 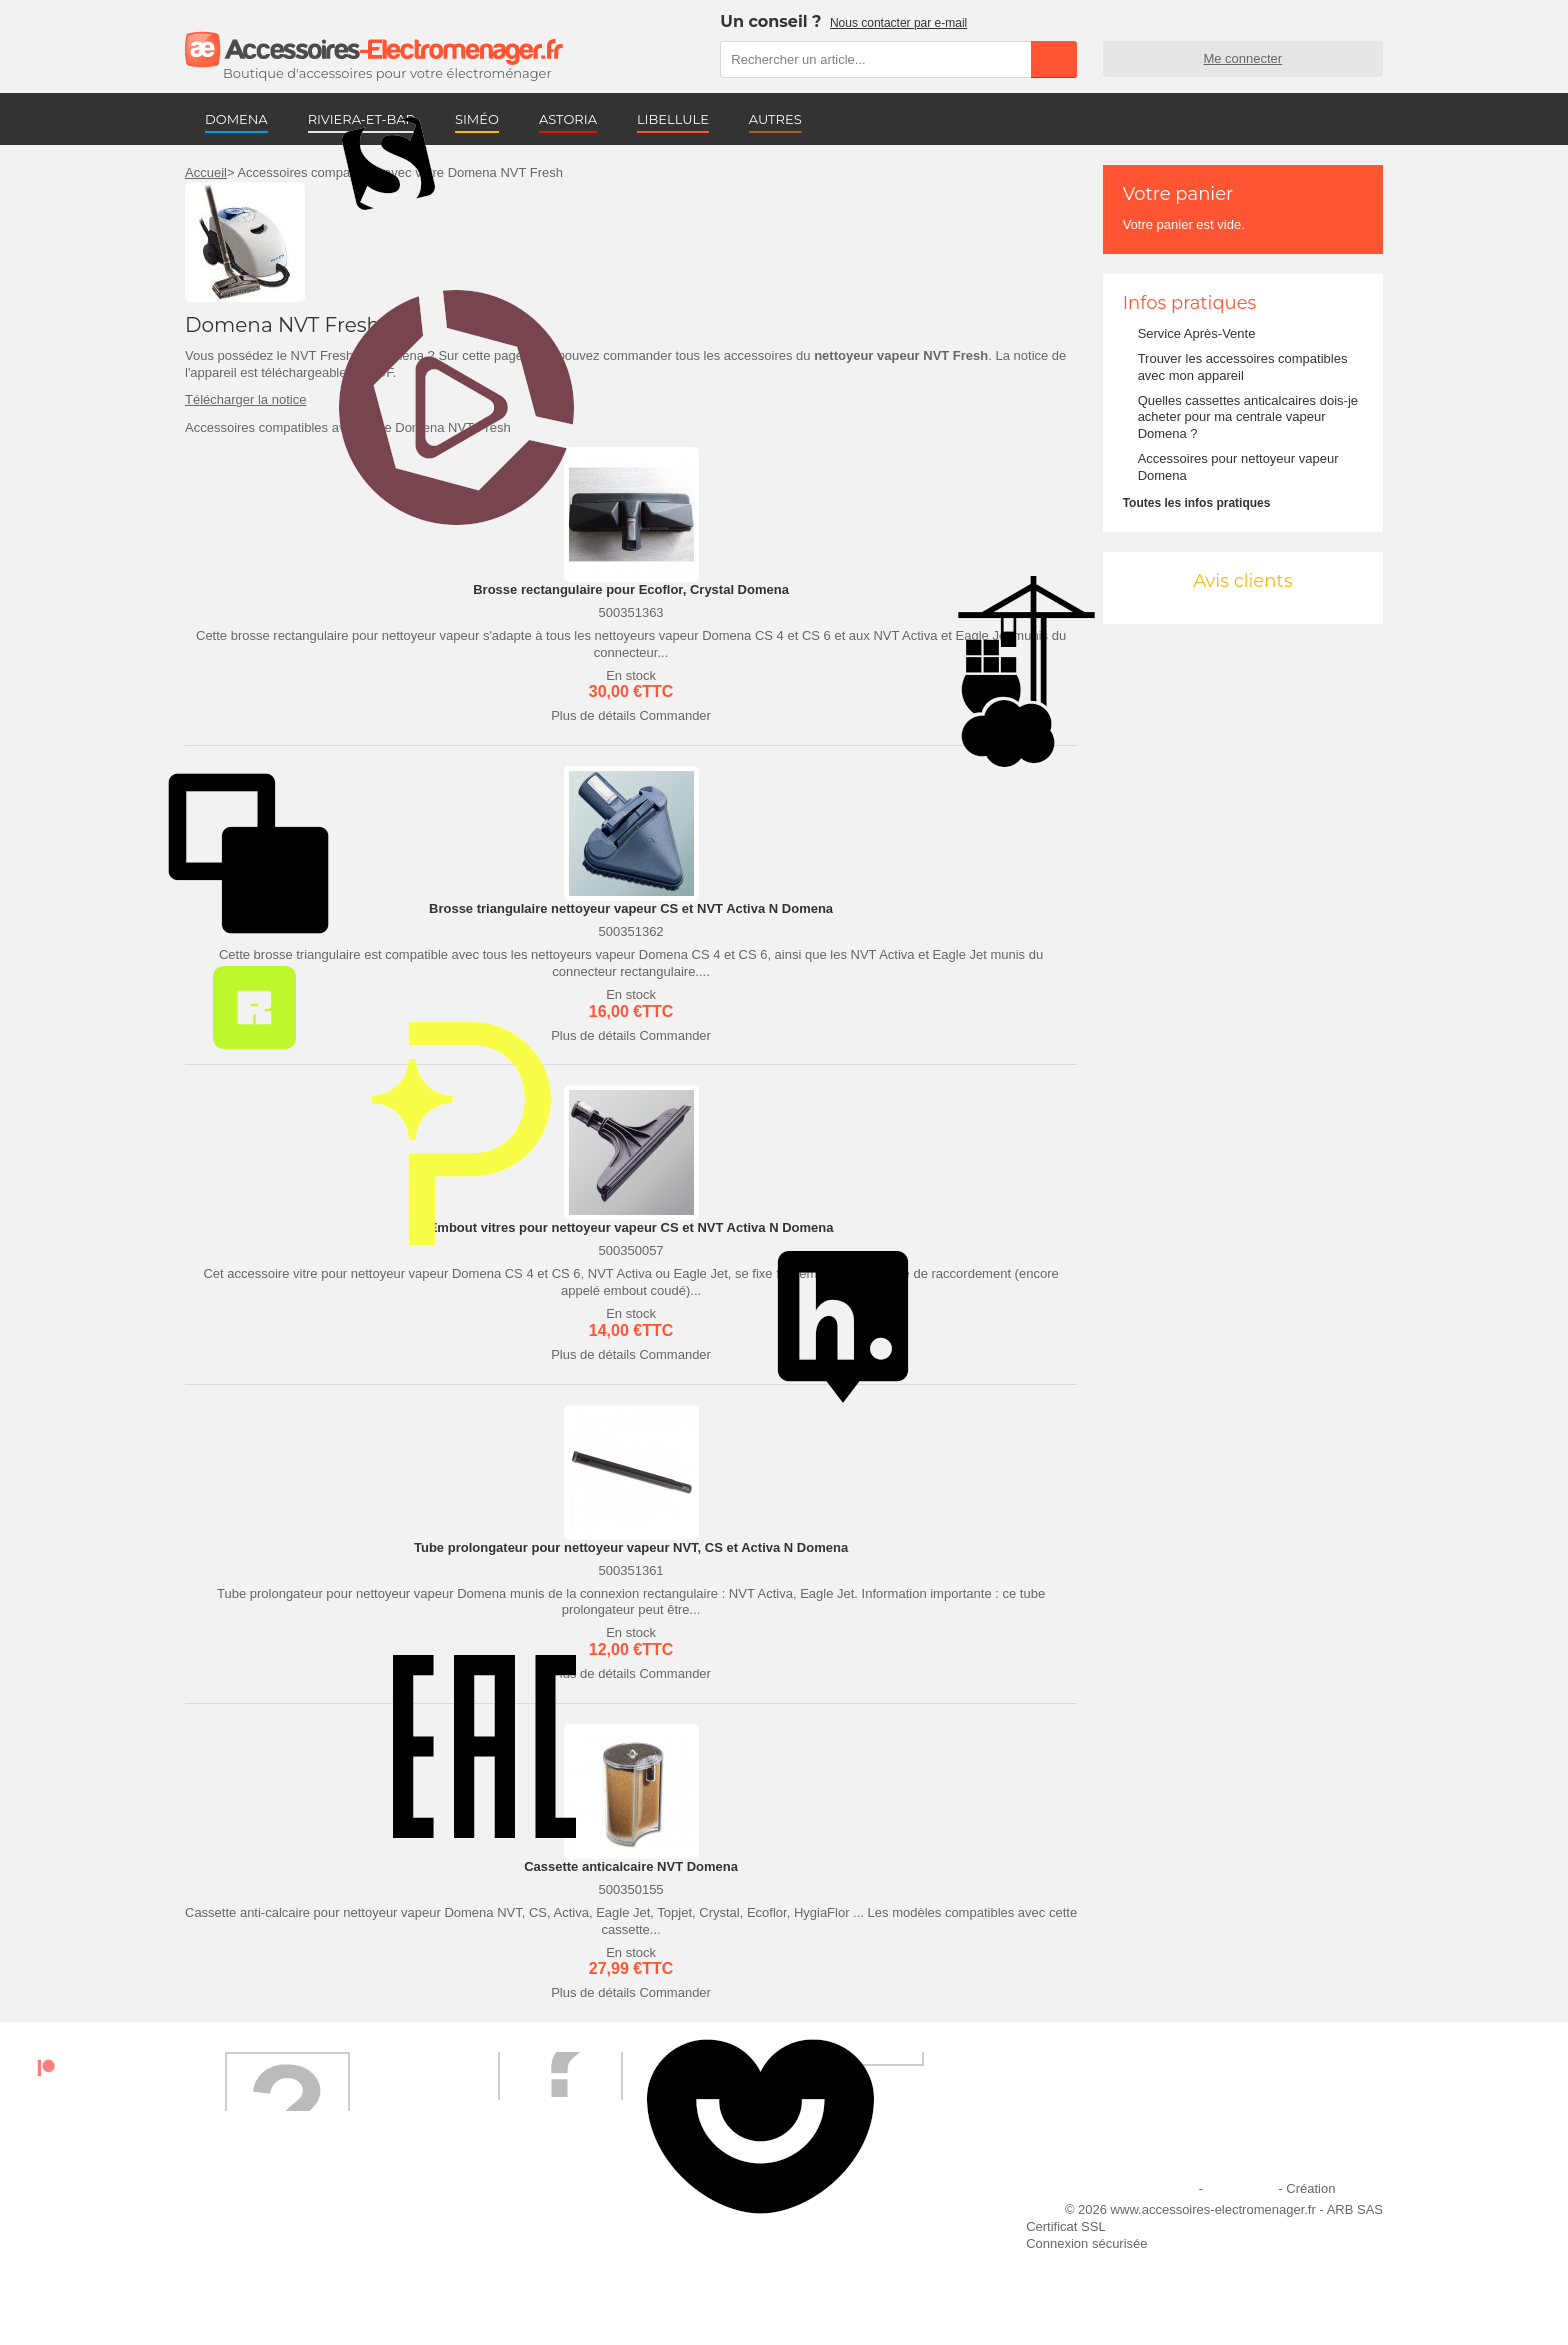 I want to click on EAC (Eurasian Conformity) certification mark, so click(x=484, y=1746).